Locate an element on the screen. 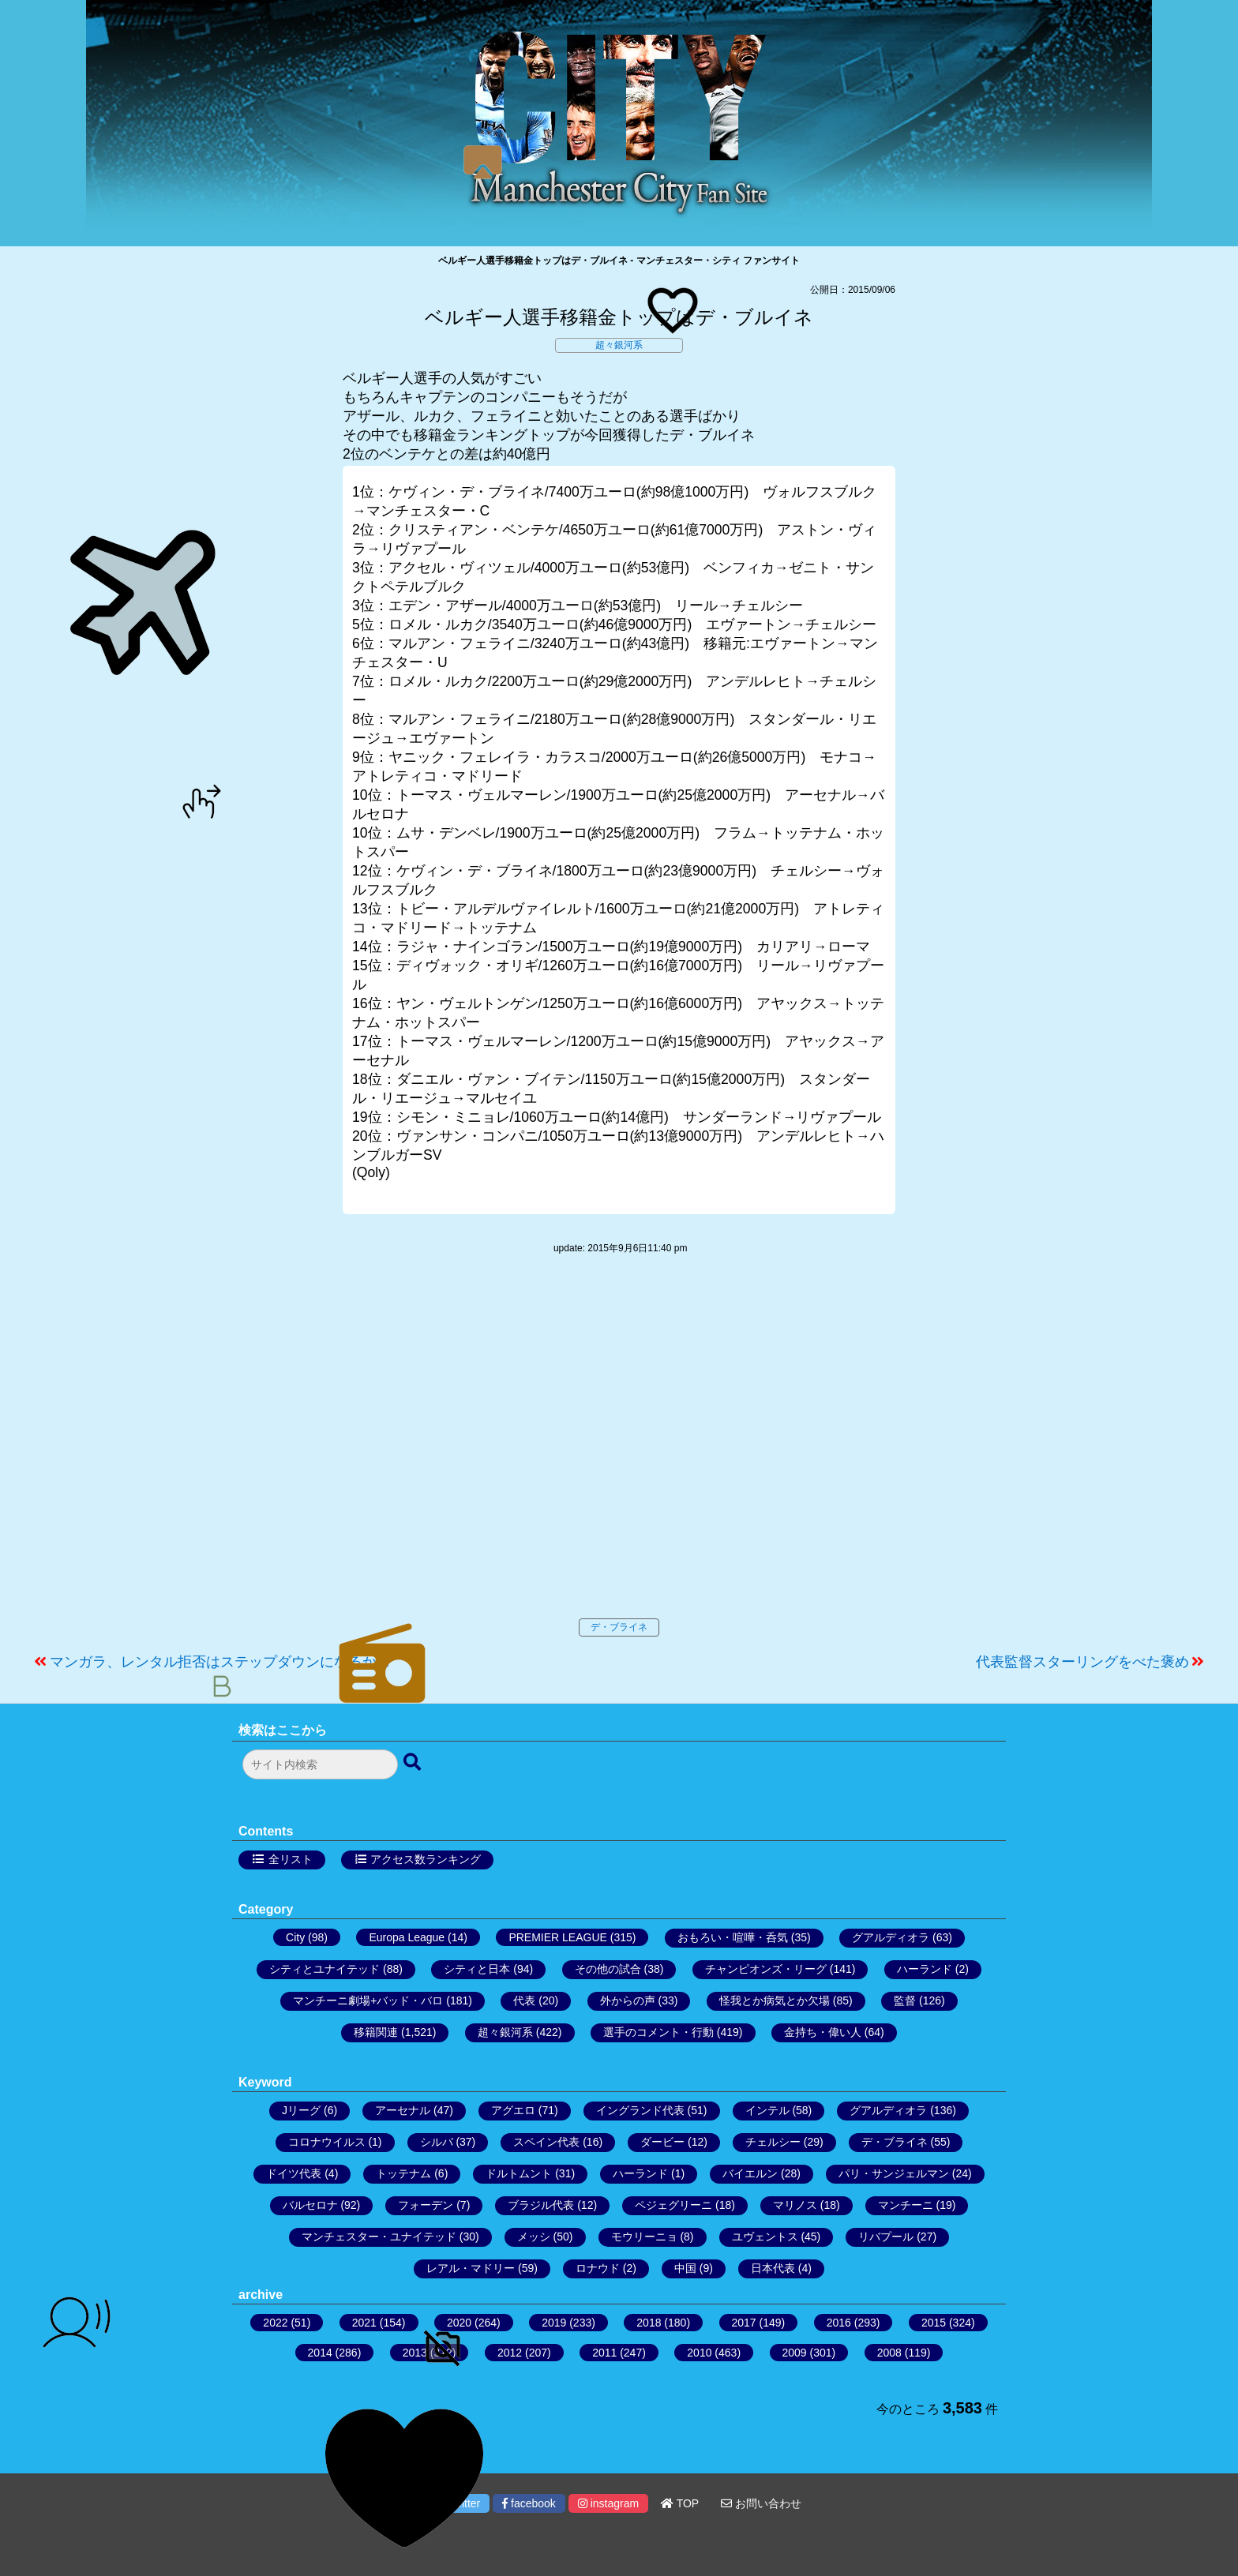 The width and height of the screenshot is (1238, 2576). add to favorites is located at coordinates (404, 2478).